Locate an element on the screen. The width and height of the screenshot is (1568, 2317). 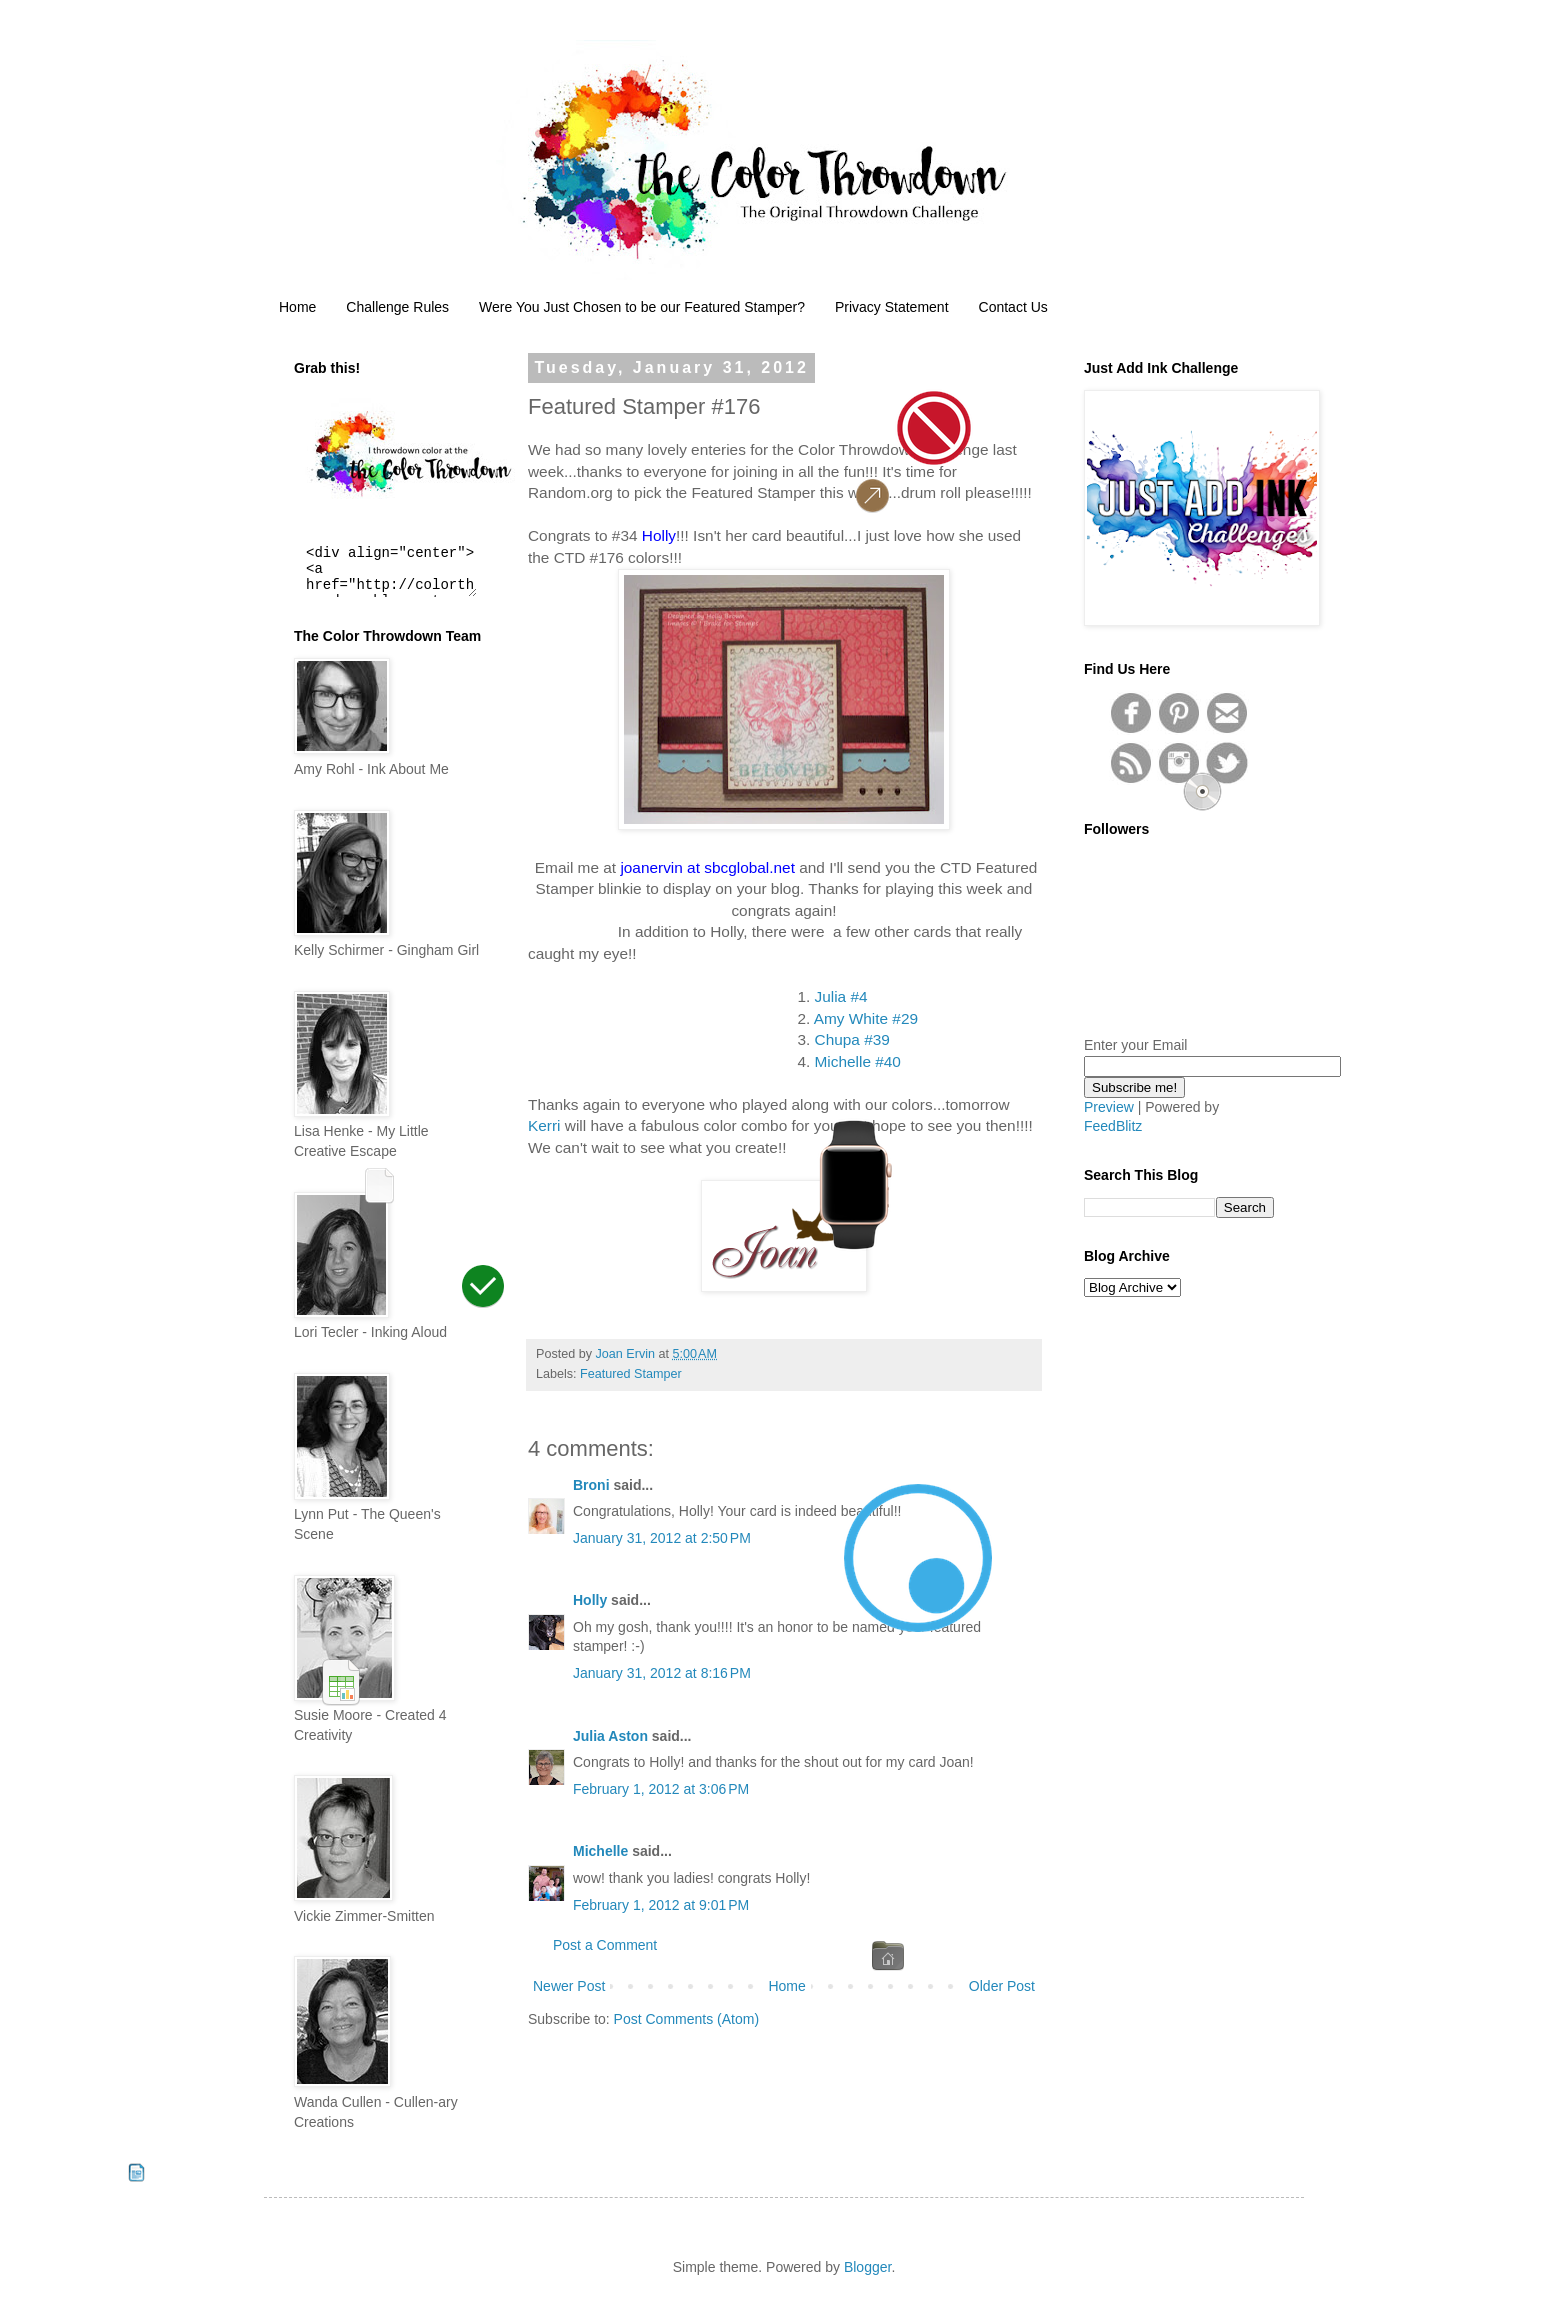
new message notification in quassel irc client is located at coordinates (918, 1558).